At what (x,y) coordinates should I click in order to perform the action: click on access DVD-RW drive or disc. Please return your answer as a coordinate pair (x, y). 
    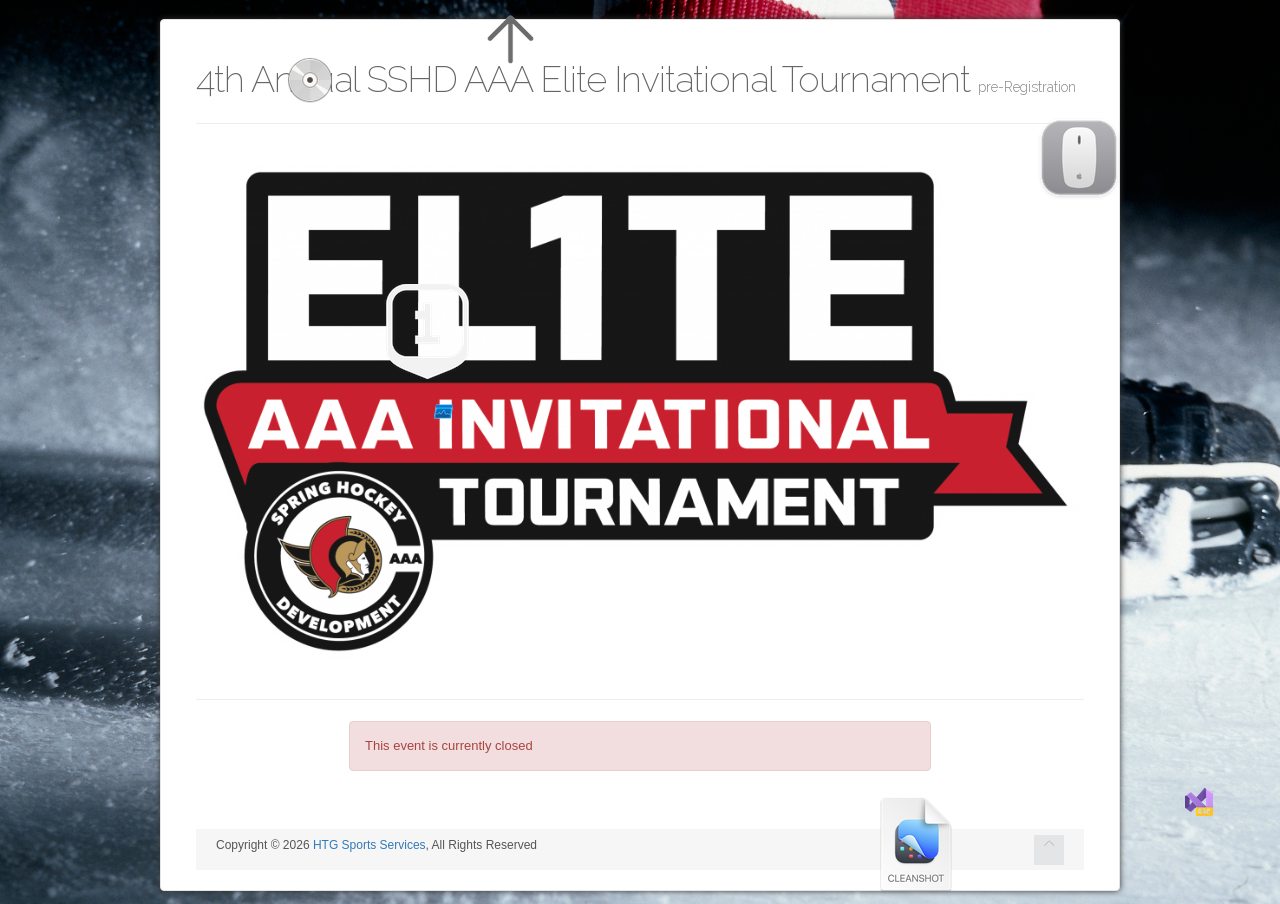
    Looking at the image, I should click on (310, 80).